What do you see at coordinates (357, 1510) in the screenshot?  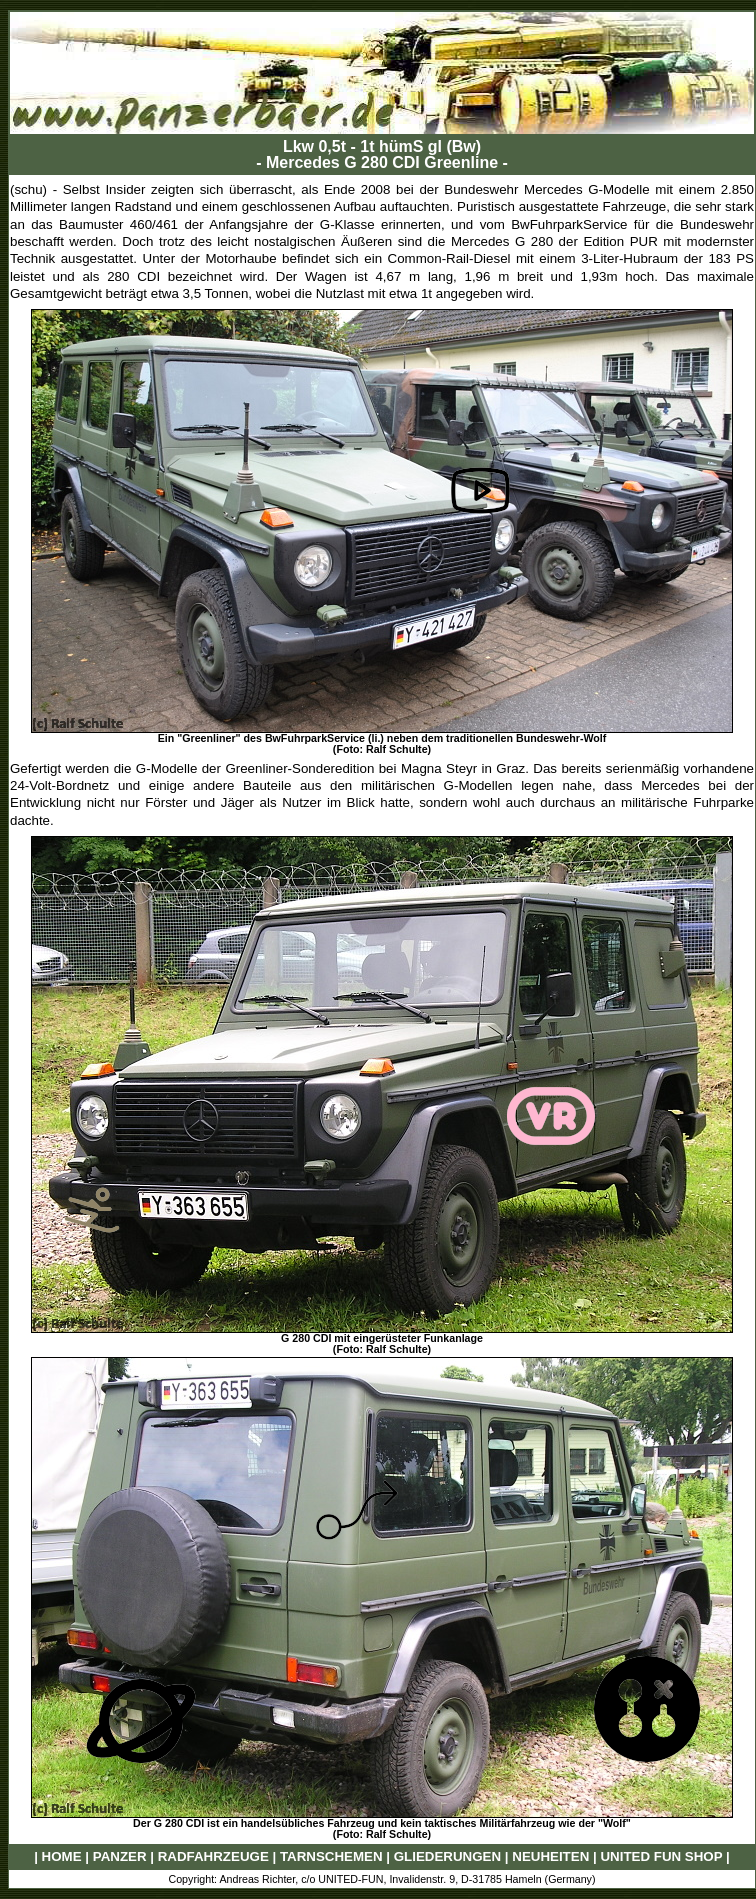 I see `indicates a workflow or process flow direction` at bounding box center [357, 1510].